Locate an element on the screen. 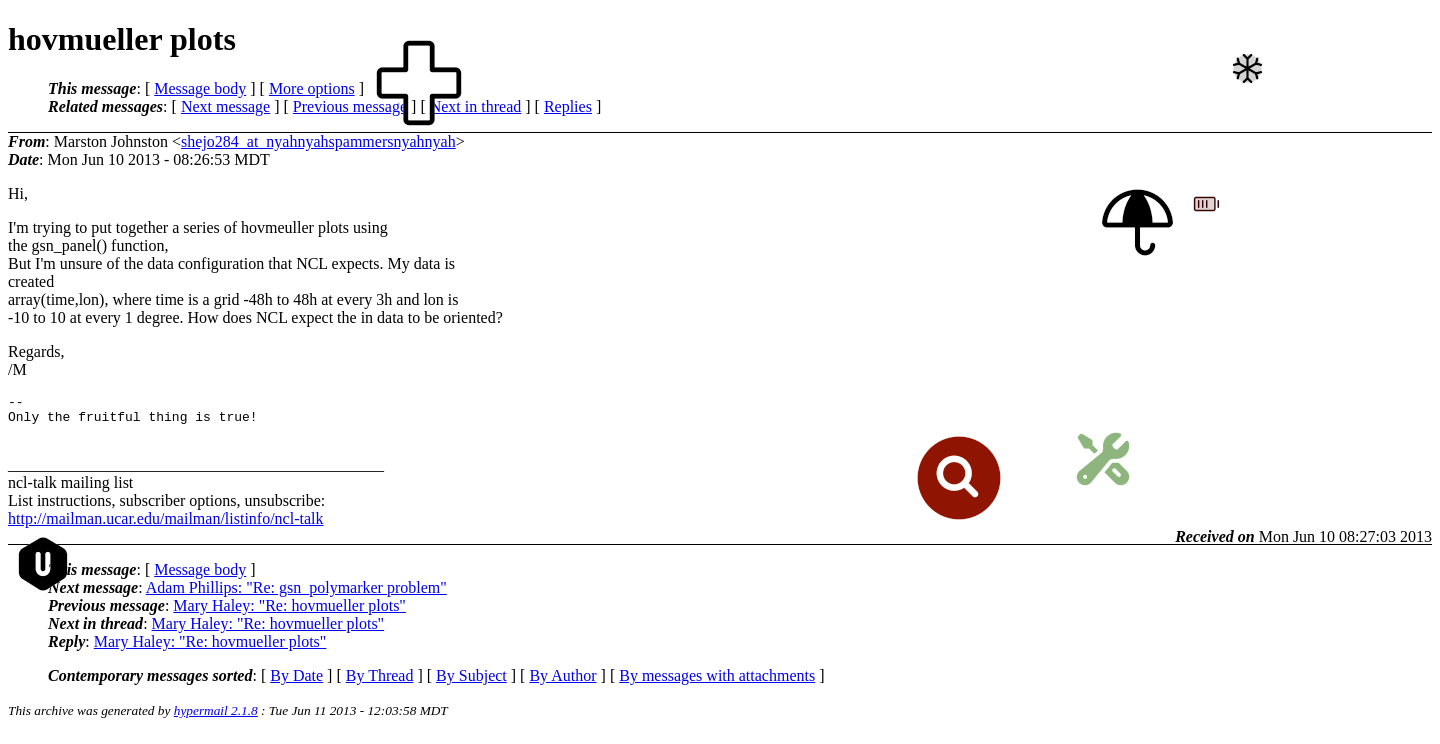 The height and width of the screenshot is (744, 1440). access settings or configuration options is located at coordinates (1103, 459).